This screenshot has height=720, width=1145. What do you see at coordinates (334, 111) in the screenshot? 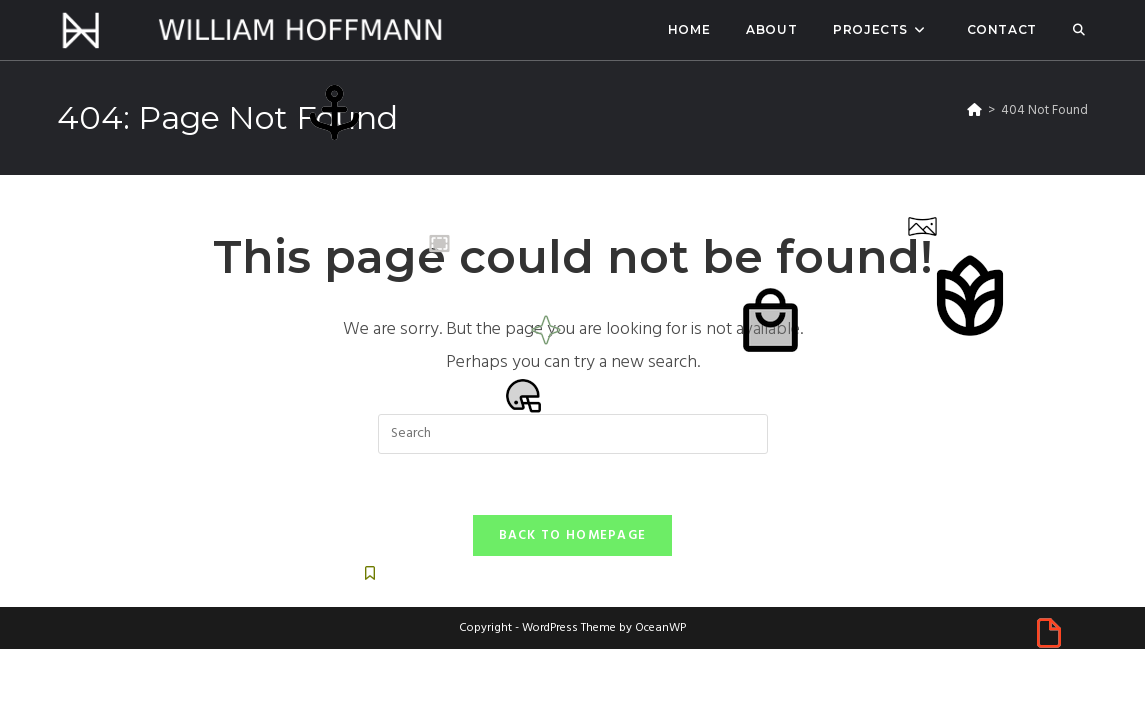
I see `anchor link to a specific section on a page` at bounding box center [334, 111].